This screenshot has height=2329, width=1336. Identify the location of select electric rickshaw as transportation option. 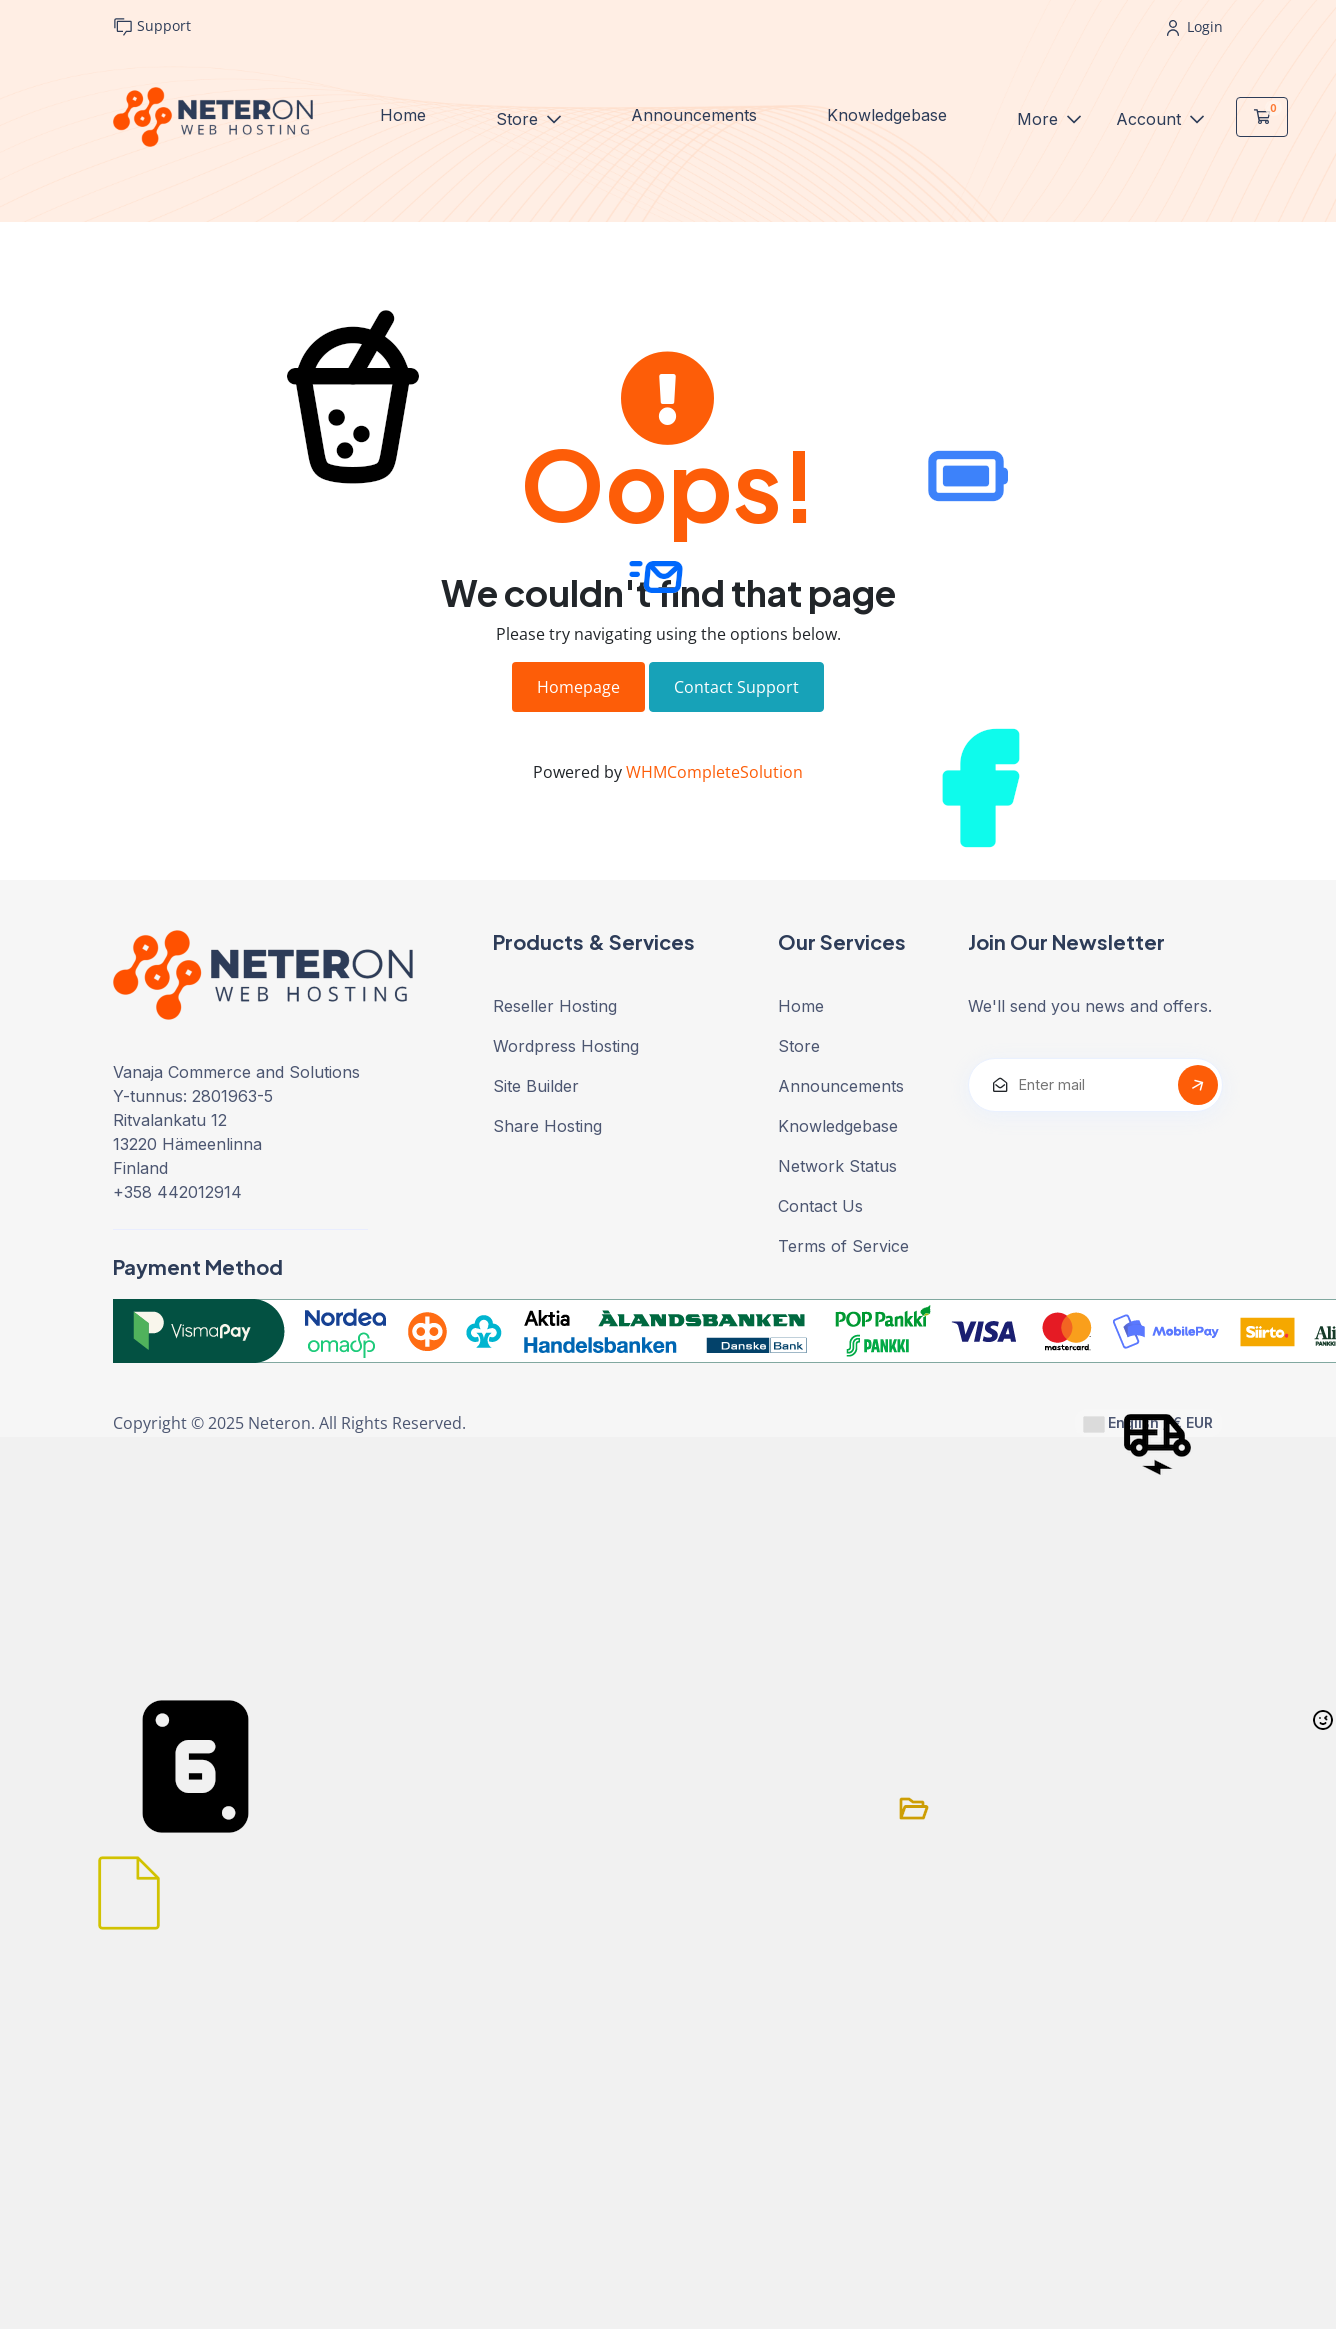
(1157, 1441).